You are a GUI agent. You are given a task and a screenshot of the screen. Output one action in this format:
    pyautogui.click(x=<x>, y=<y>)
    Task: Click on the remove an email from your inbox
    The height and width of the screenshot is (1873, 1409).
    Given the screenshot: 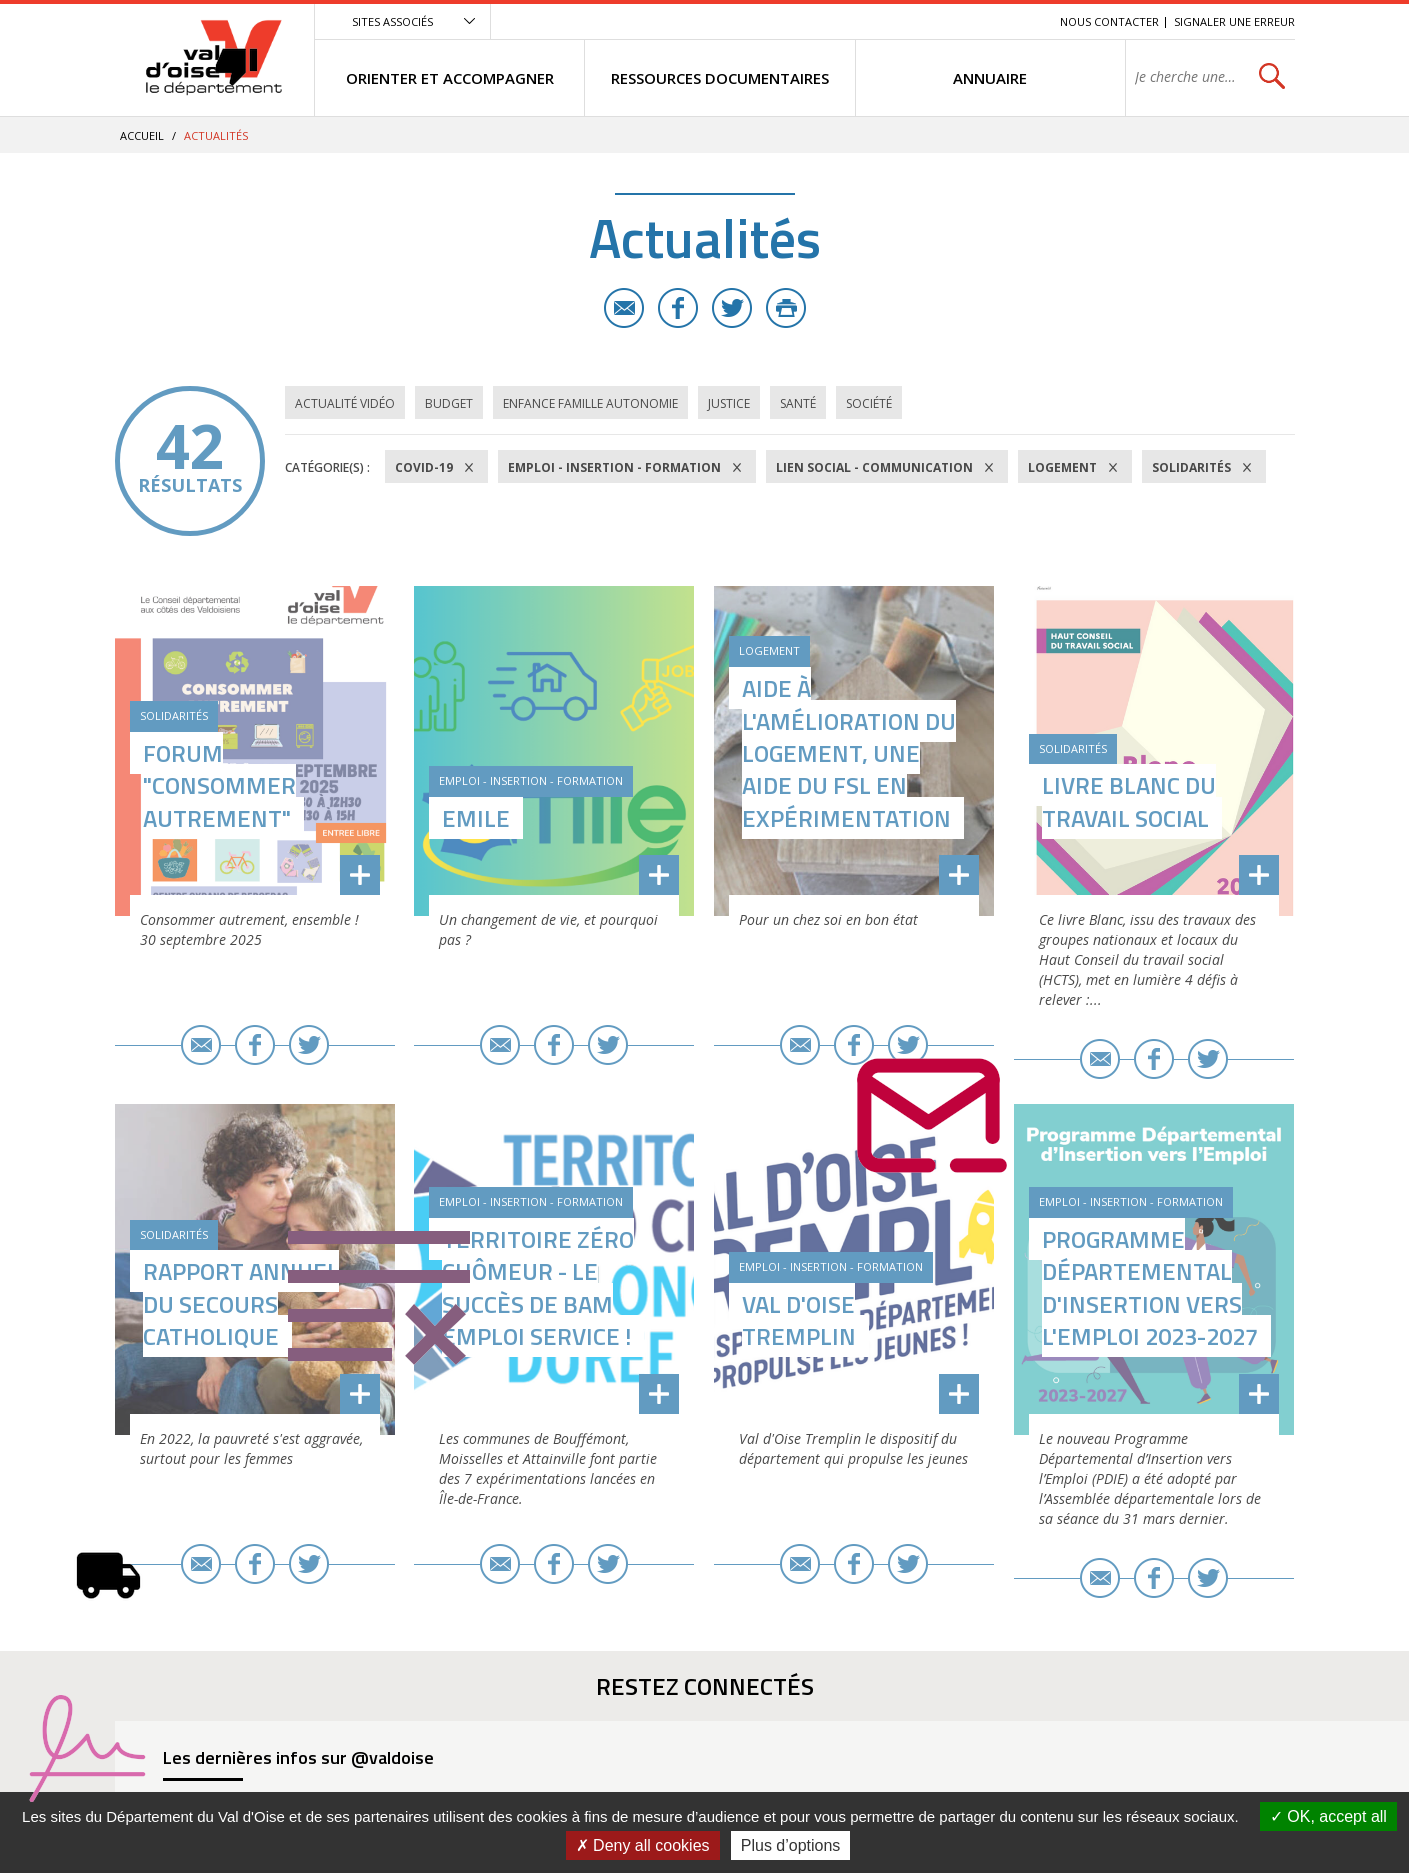 What is the action you would take?
    pyautogui.click(x=928, y=1115)
    